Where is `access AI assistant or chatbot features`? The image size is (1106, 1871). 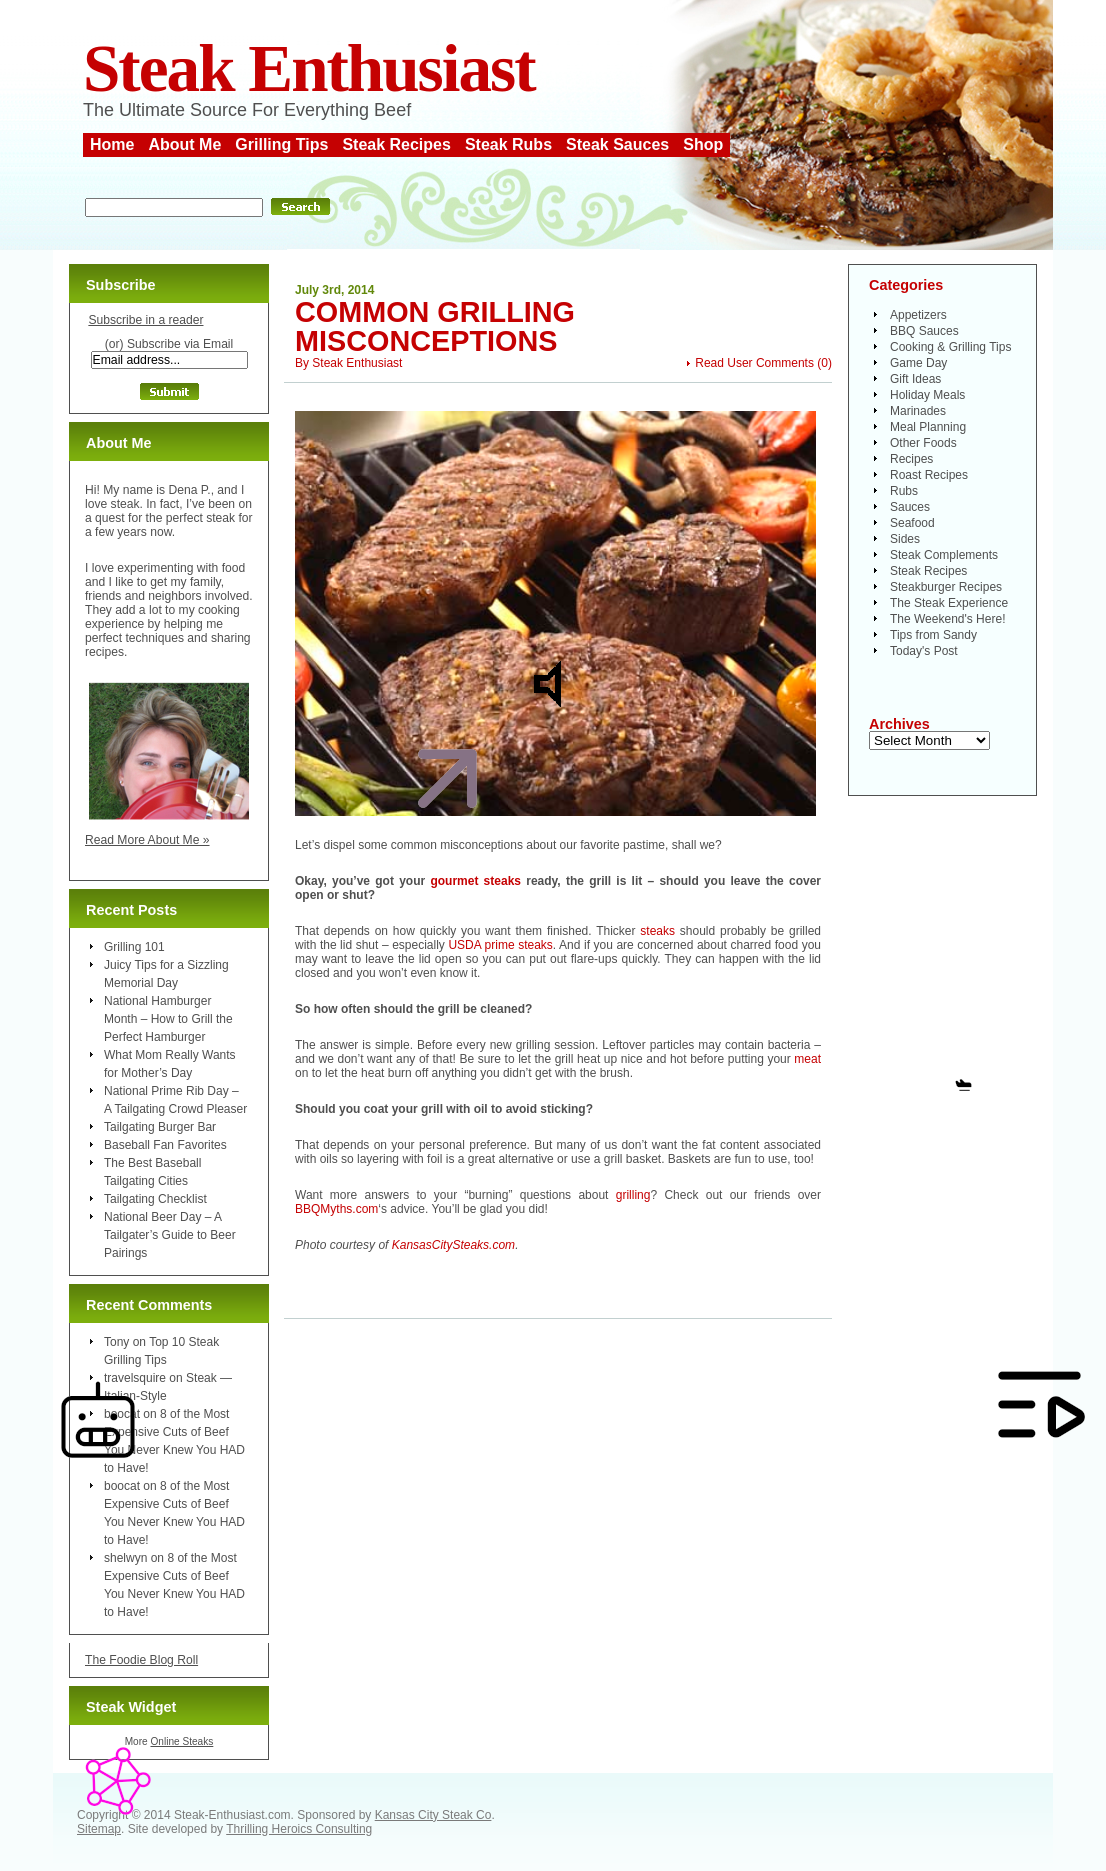
access AI assistant or chatbot features is located at coordinates (98, 1424).